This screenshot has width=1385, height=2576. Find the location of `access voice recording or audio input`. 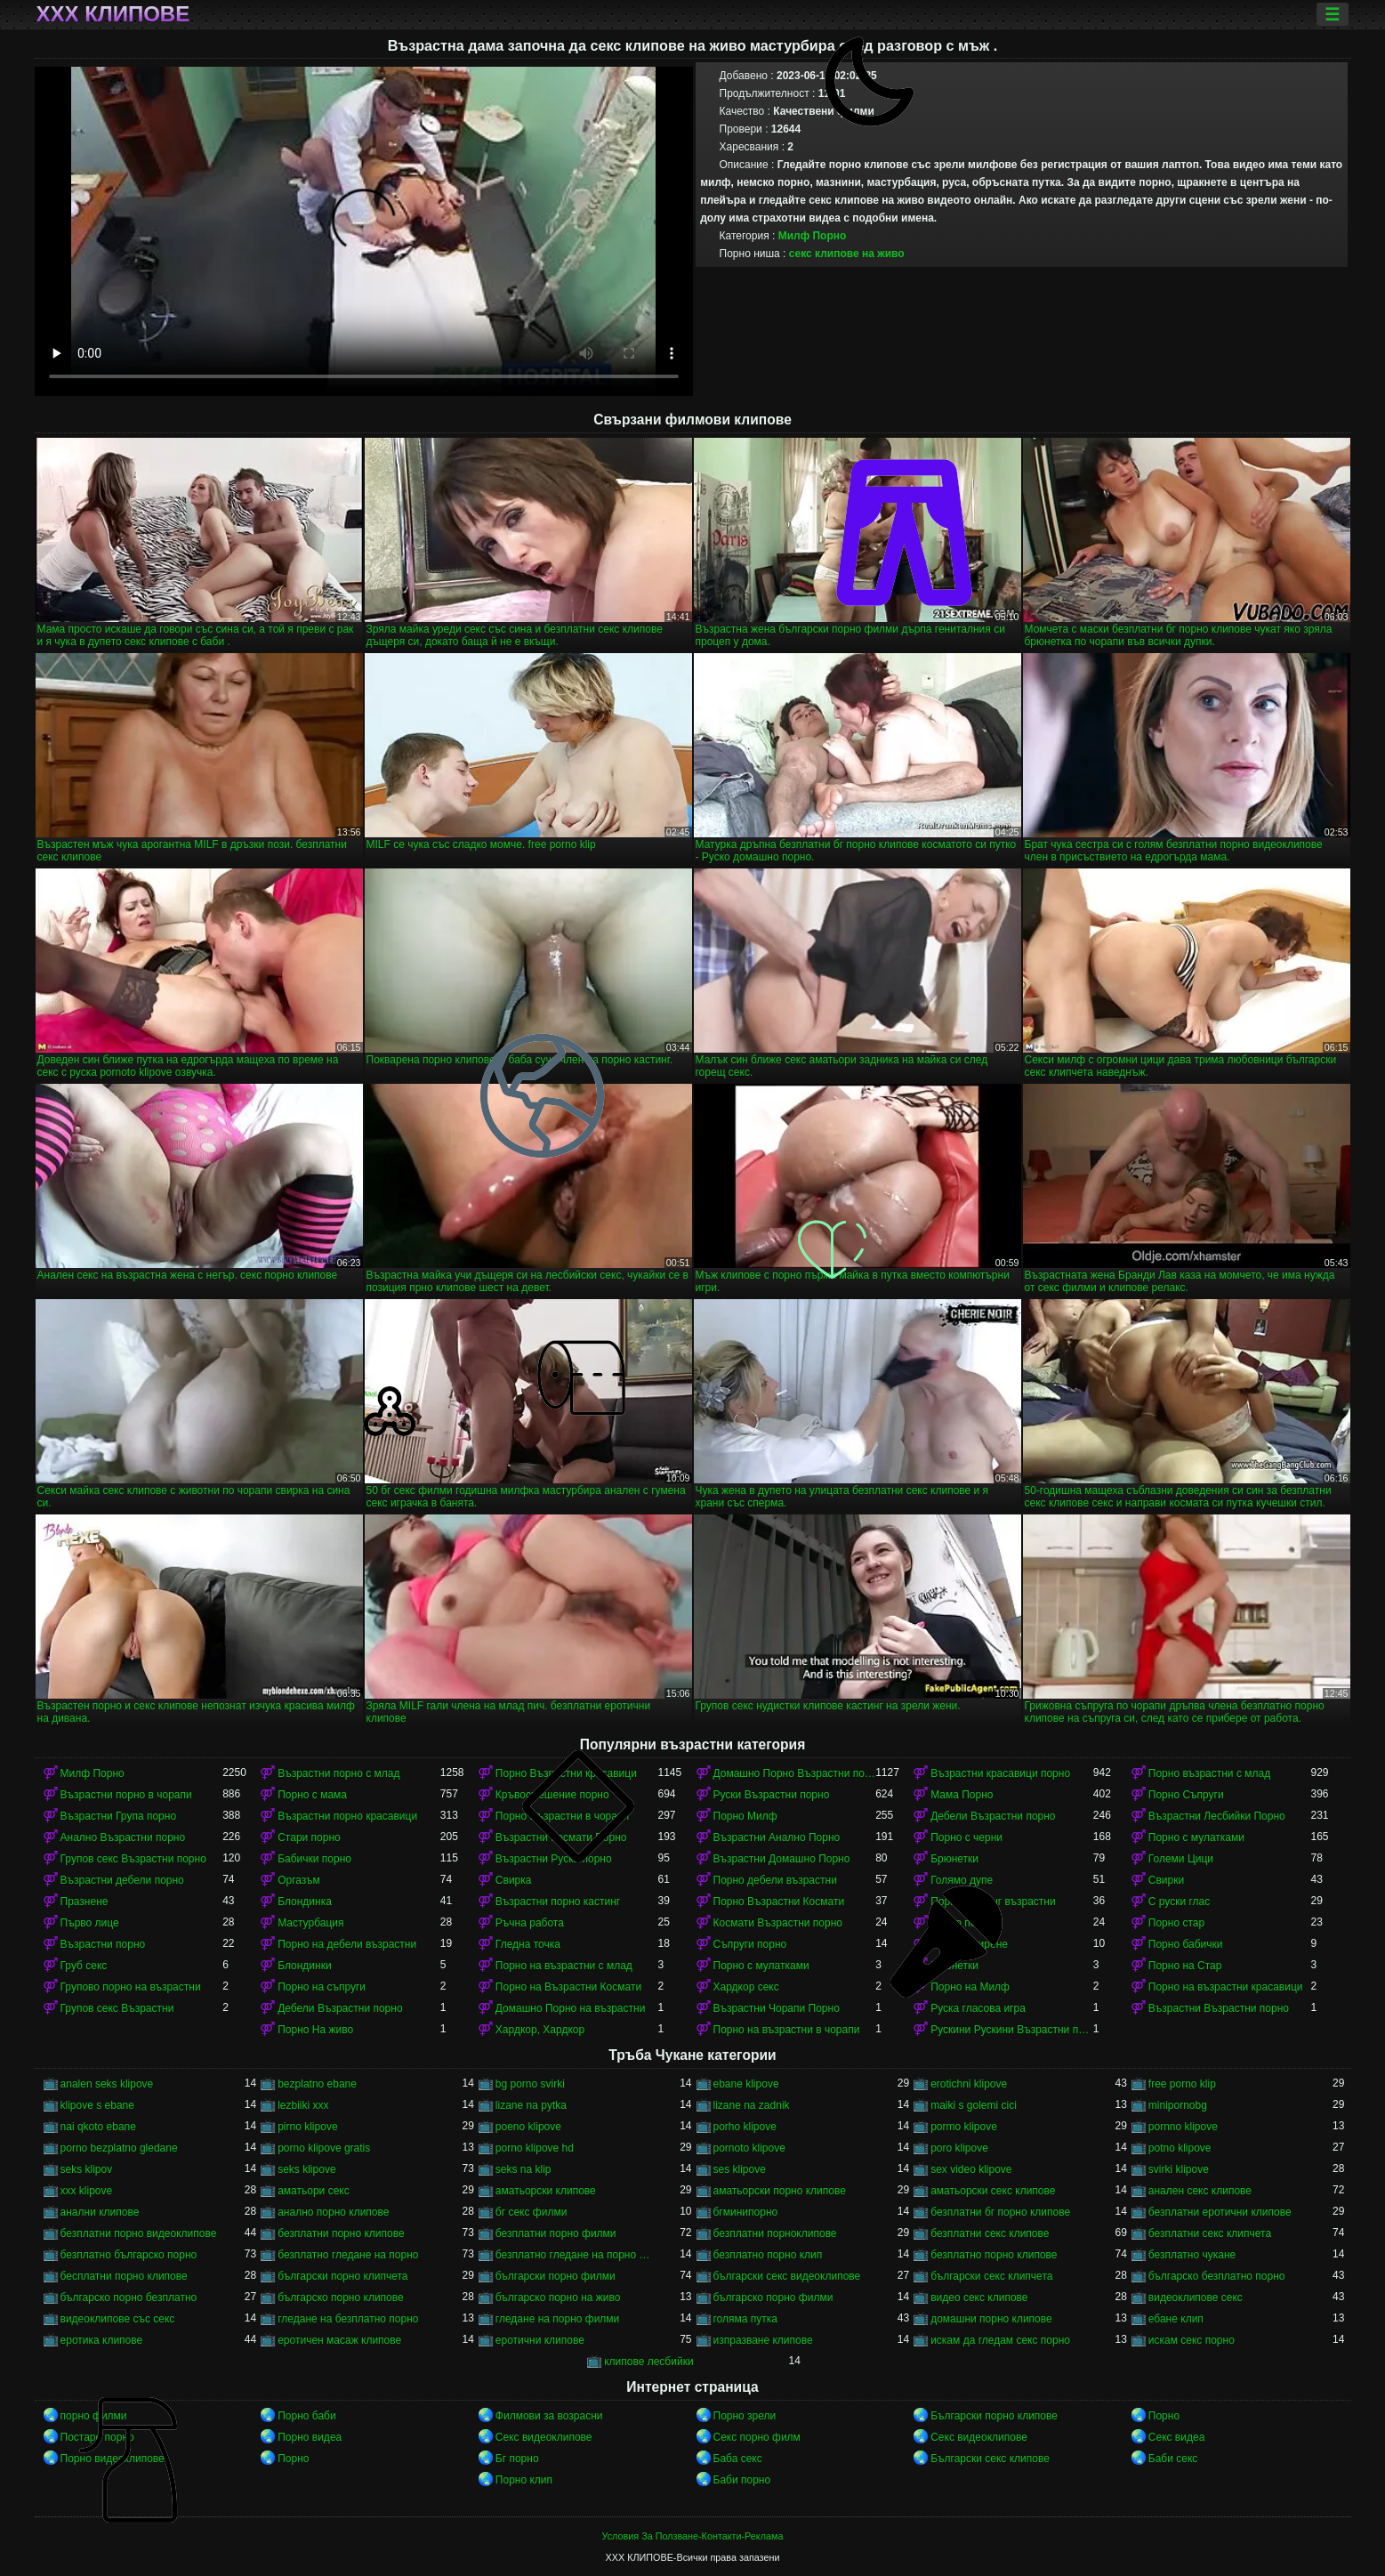

access voice recording or audio input is located at coordinates (944, 1943).